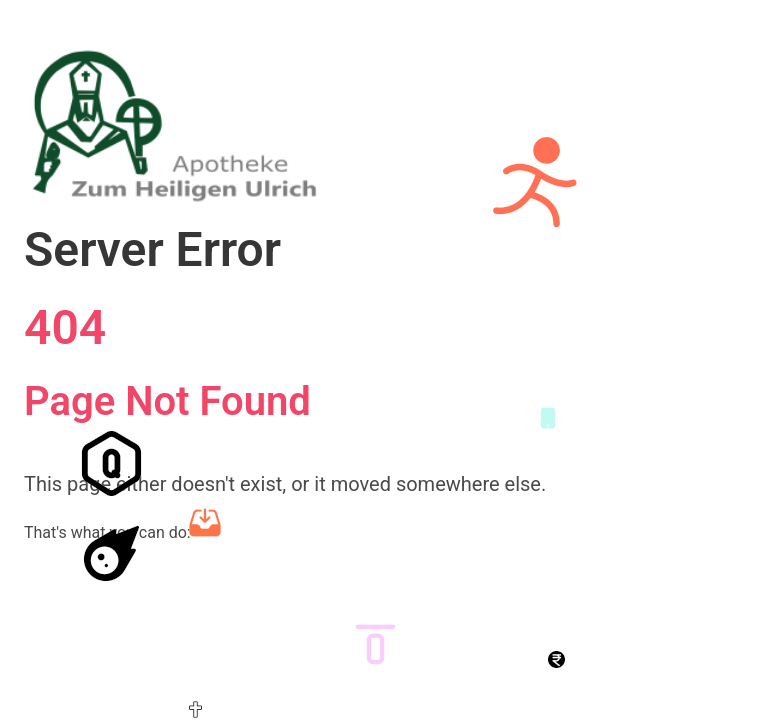 The image size is (768, 720). I want to click on indicates a Q-labeled category or section, so click(111, 463).